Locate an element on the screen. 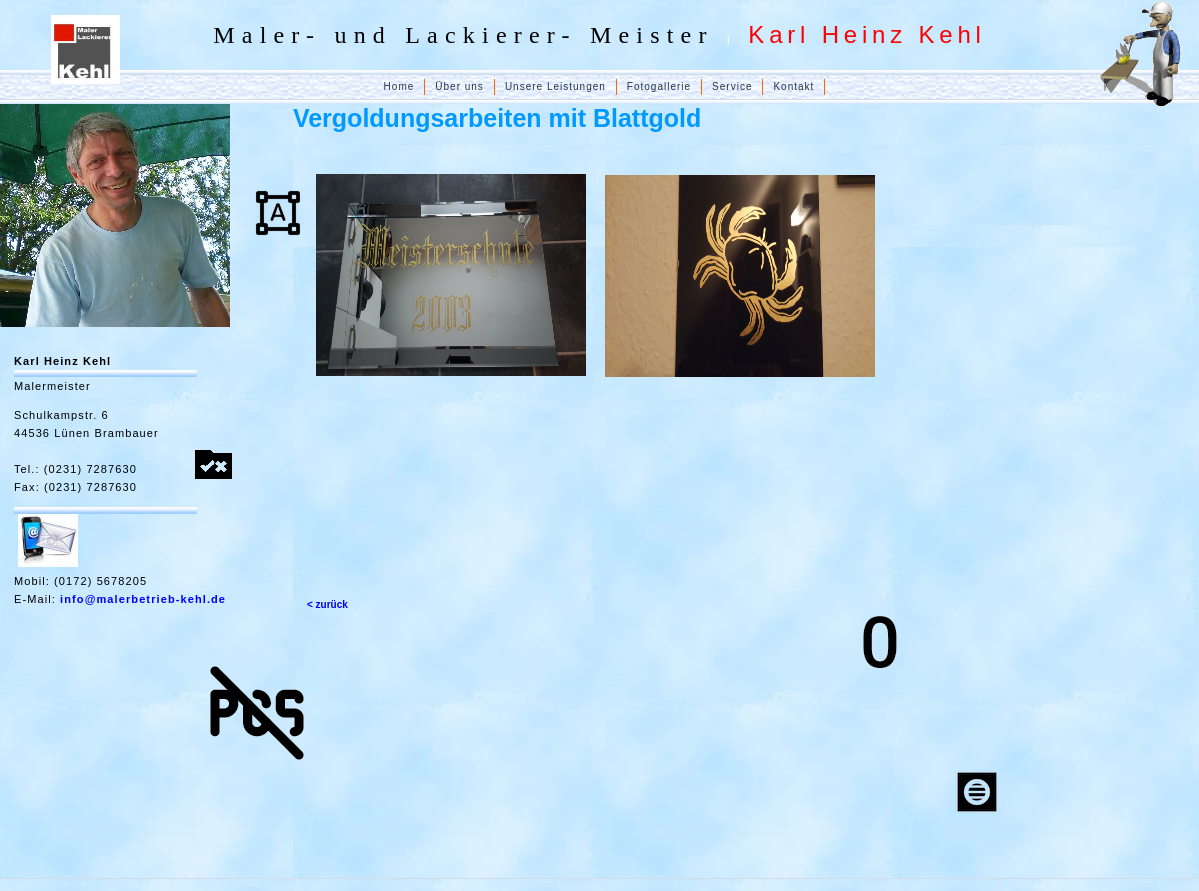 The width and height of the screenshot is (1199, 891). http post request disabled or unavailable is located at coordinates (257, 713).